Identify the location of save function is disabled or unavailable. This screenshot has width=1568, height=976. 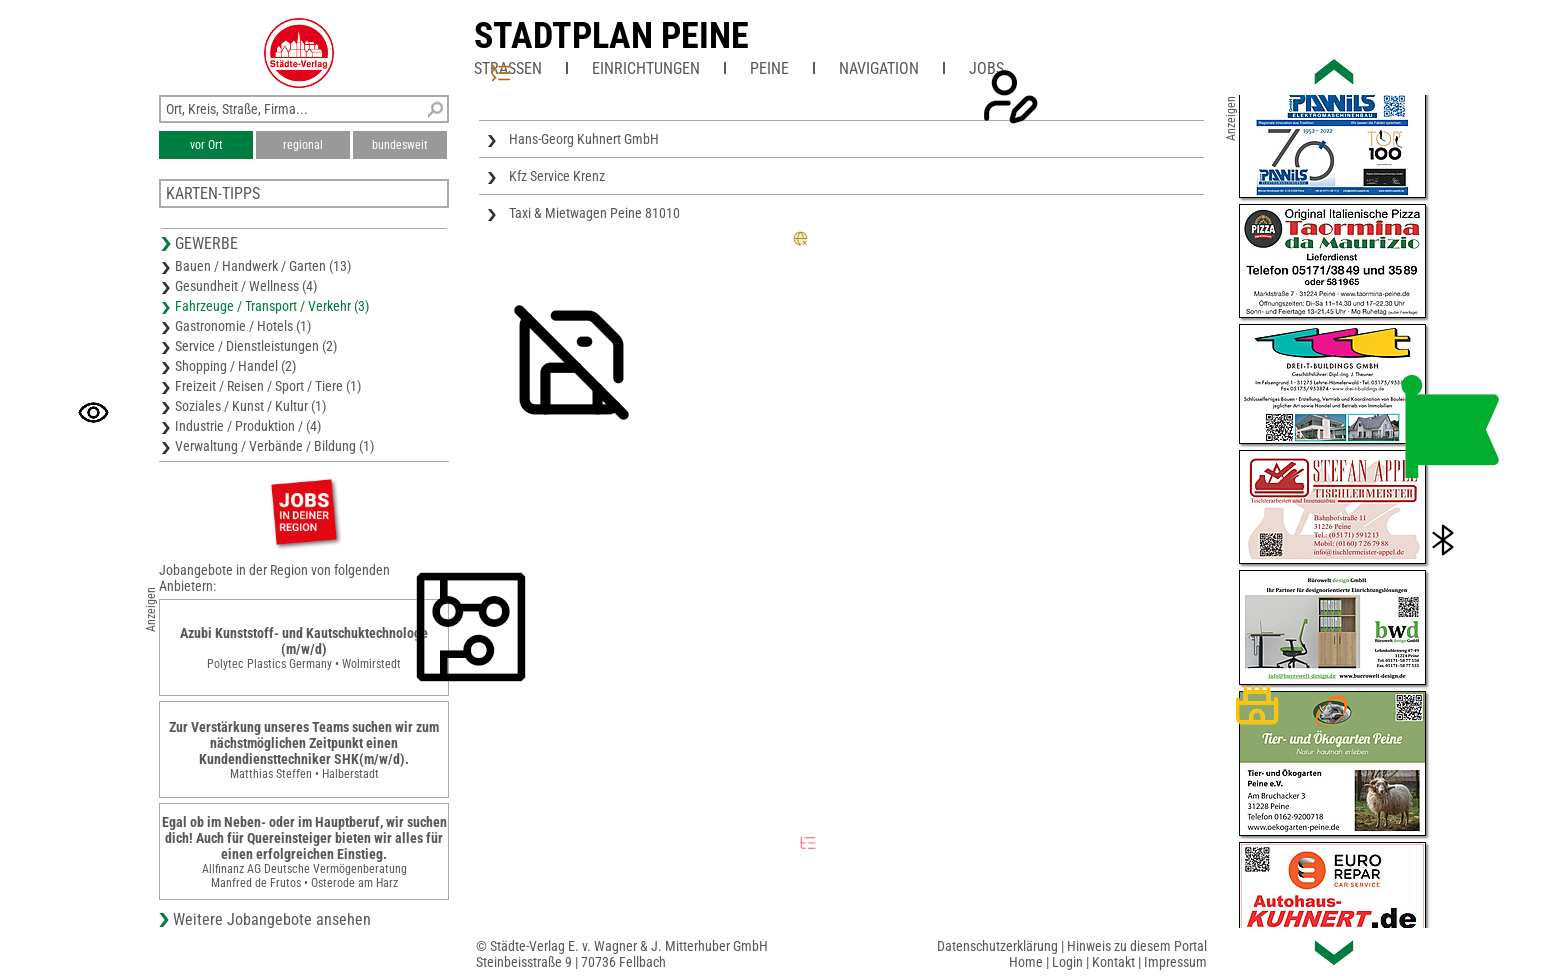
(571, 362).